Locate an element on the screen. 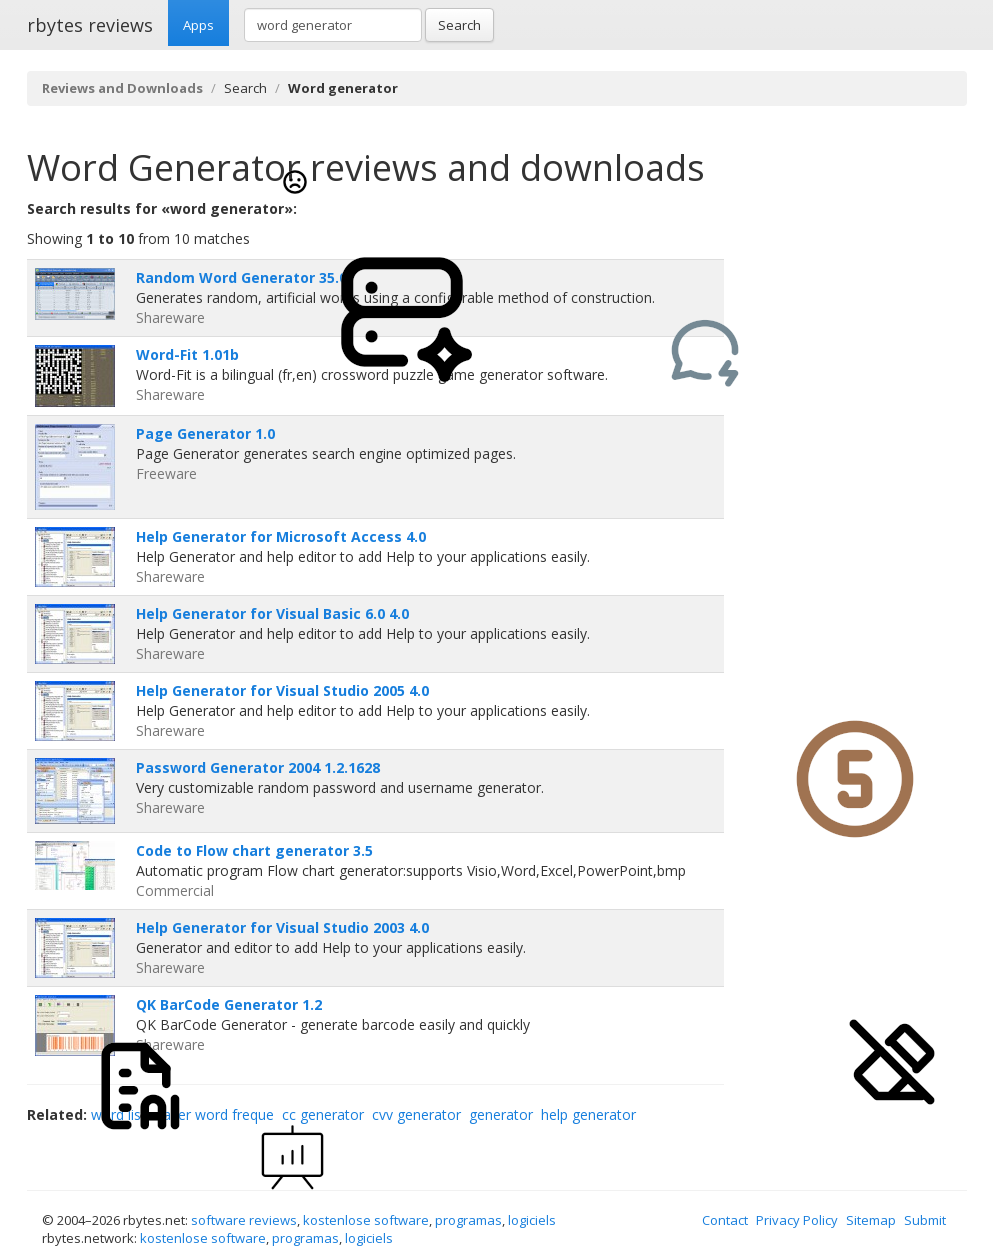 This screenshot has height=1258, width=993. open AI-generated document is located at coordinates (136, 1086).